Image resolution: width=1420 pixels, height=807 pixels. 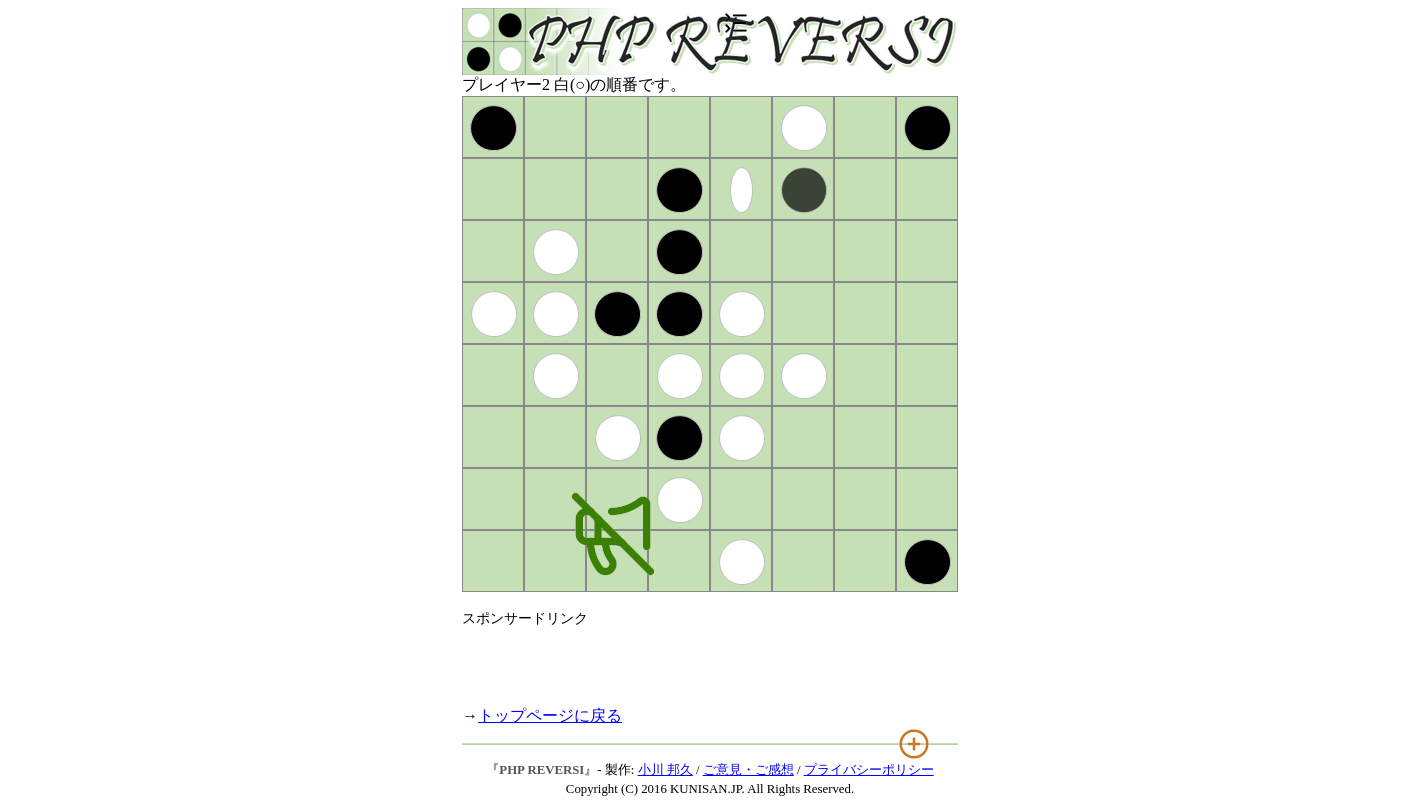 I want to click on collapse or minimize list items, so click(x=736, y=23).